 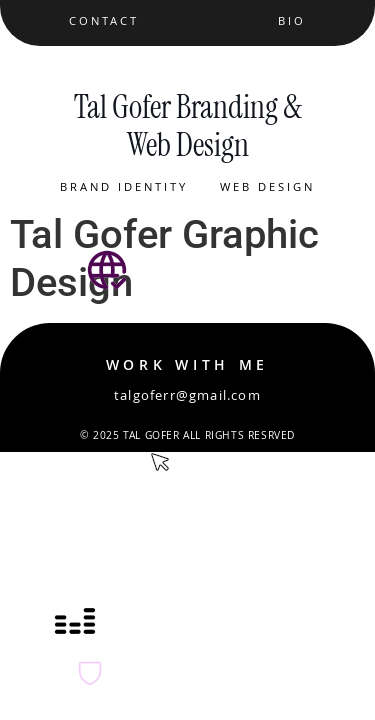 I want to click on access security settings, so click(x=90, y=672).